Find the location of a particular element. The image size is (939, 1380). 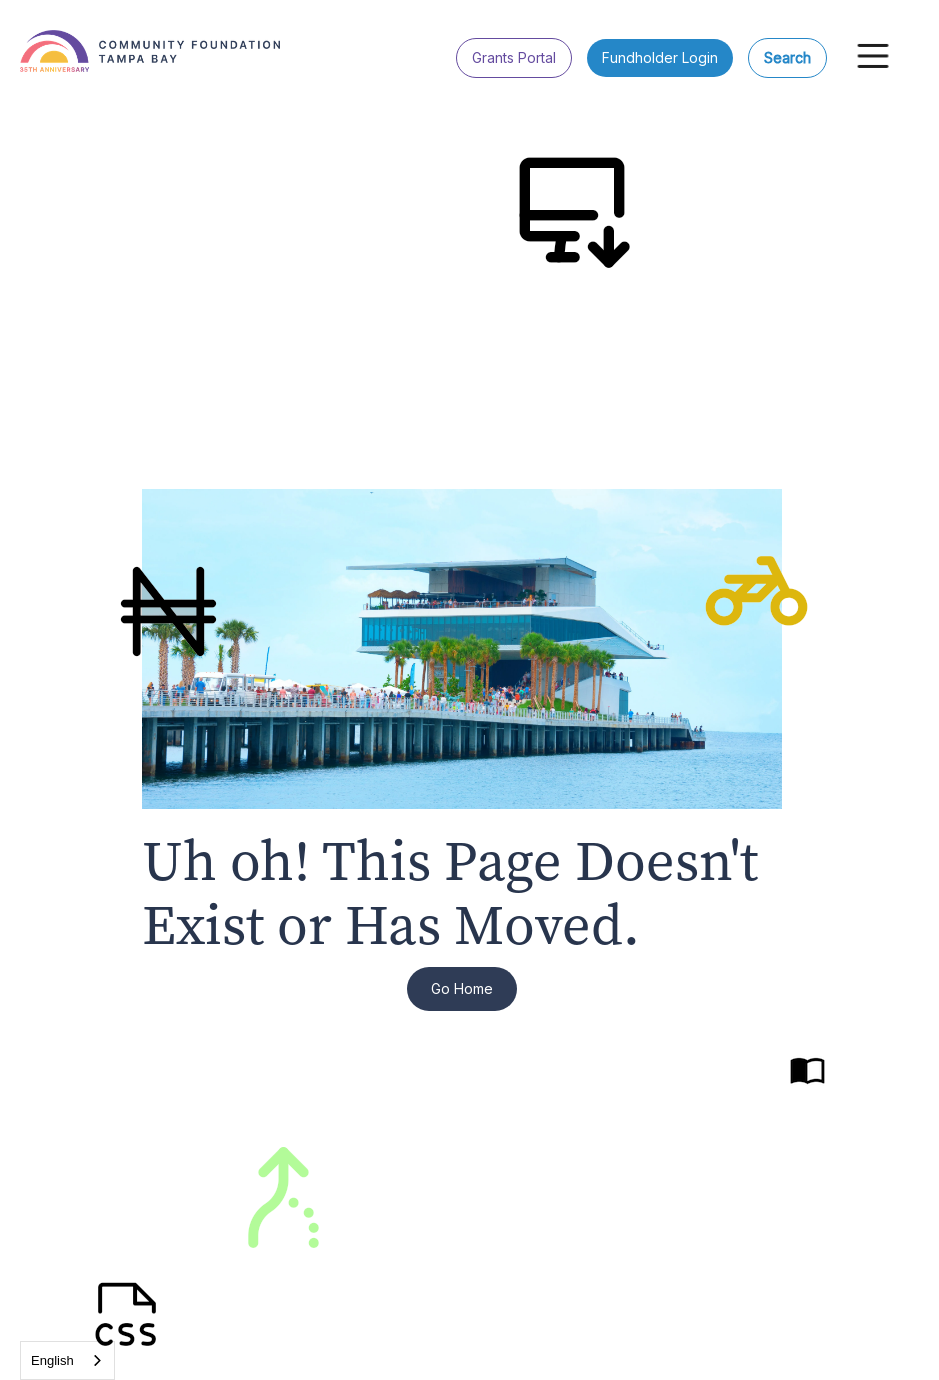

view or select Nigerian naira currency is located at coordinates (168, 611).